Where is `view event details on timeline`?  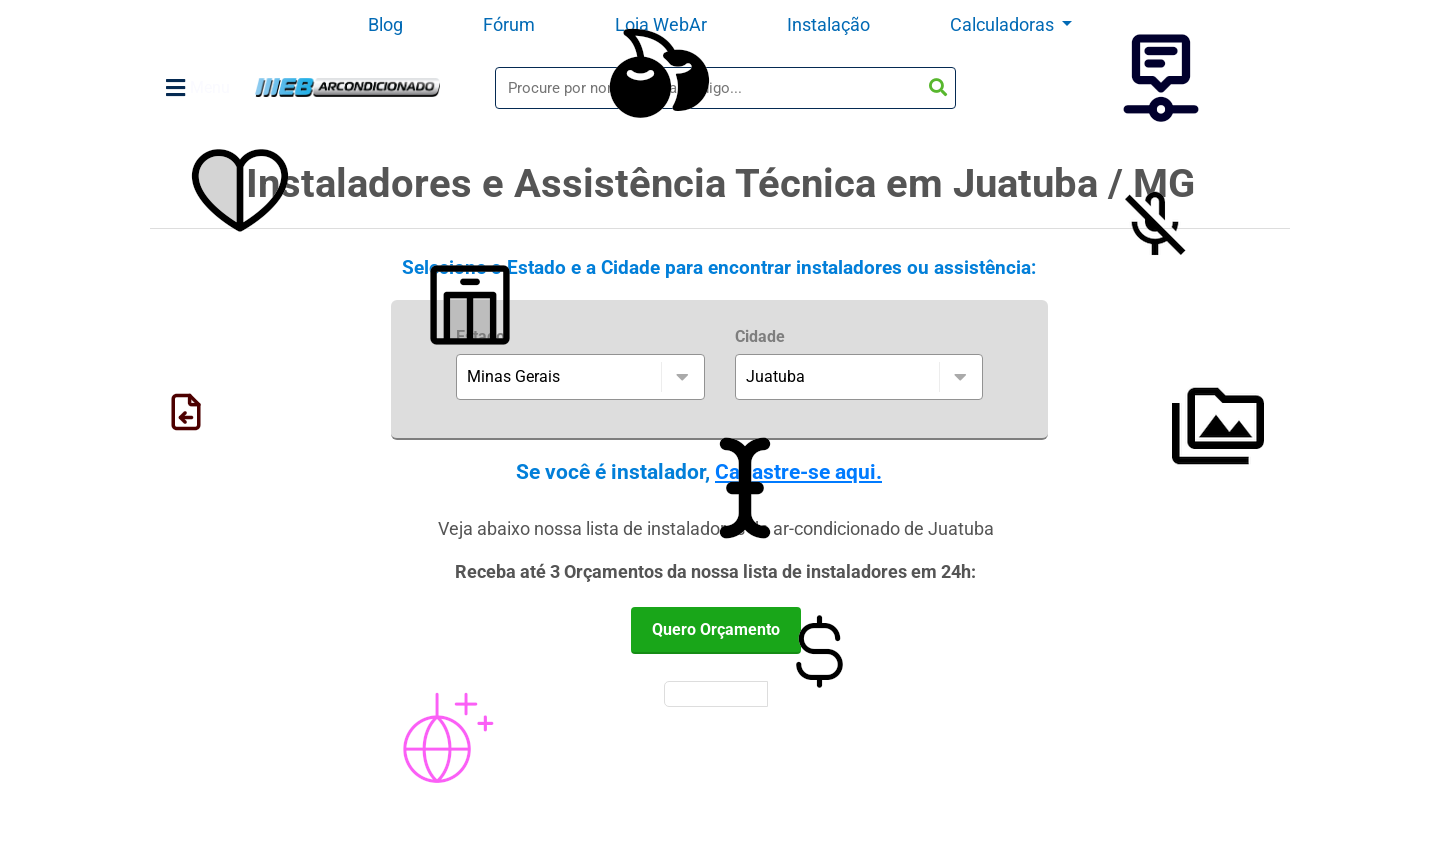 view event details on timeline is located at coordinates (1161, 76).